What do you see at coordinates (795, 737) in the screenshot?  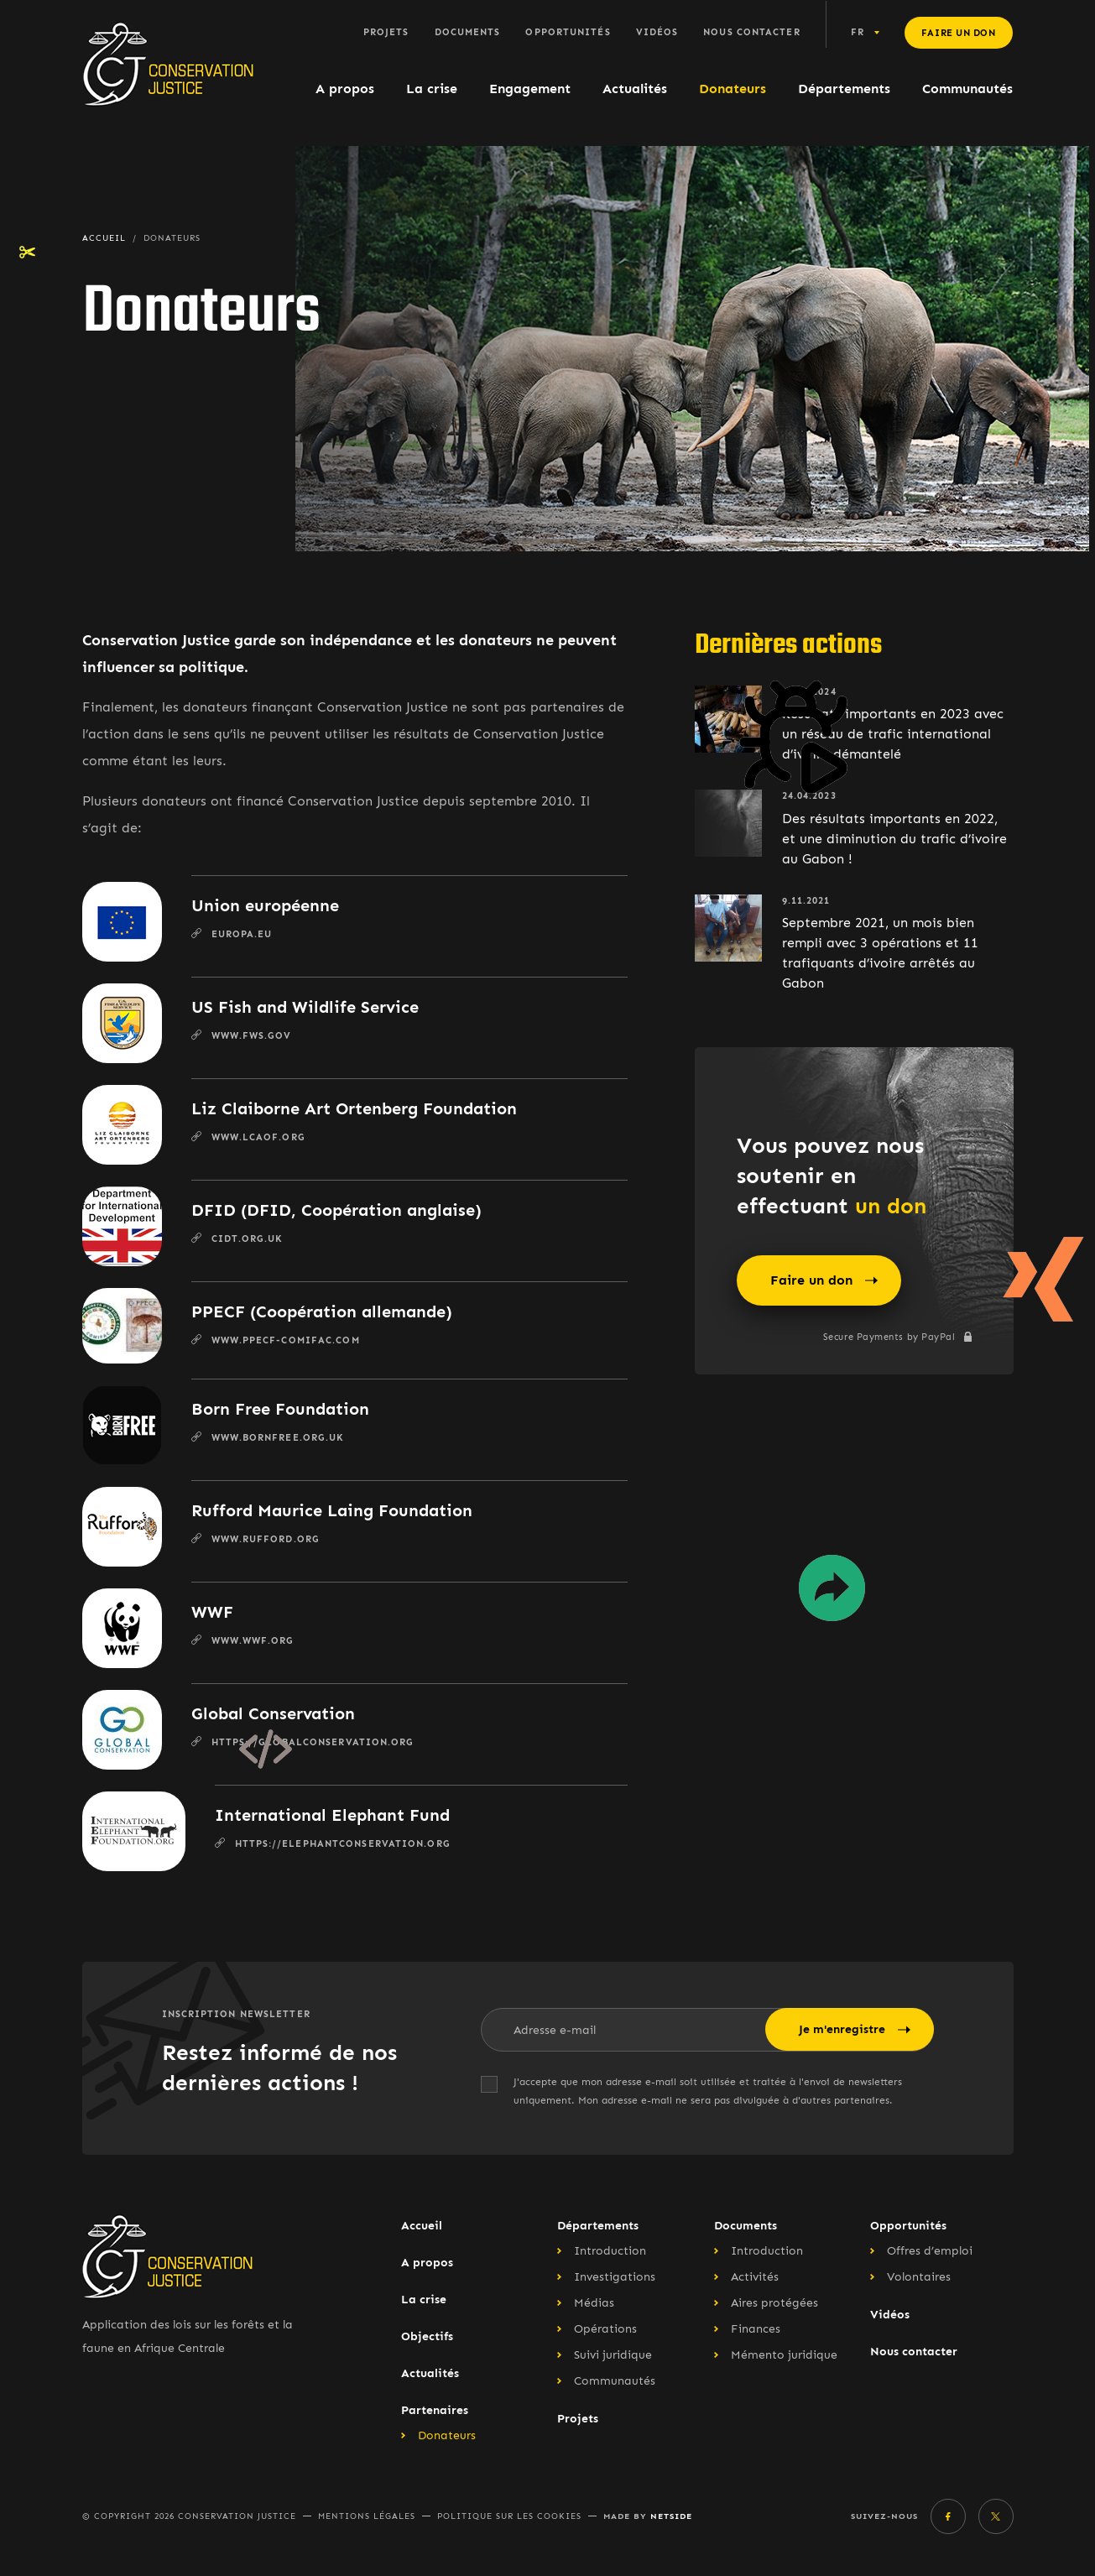 I see `start debugging session` at bounding box center [795, 737].